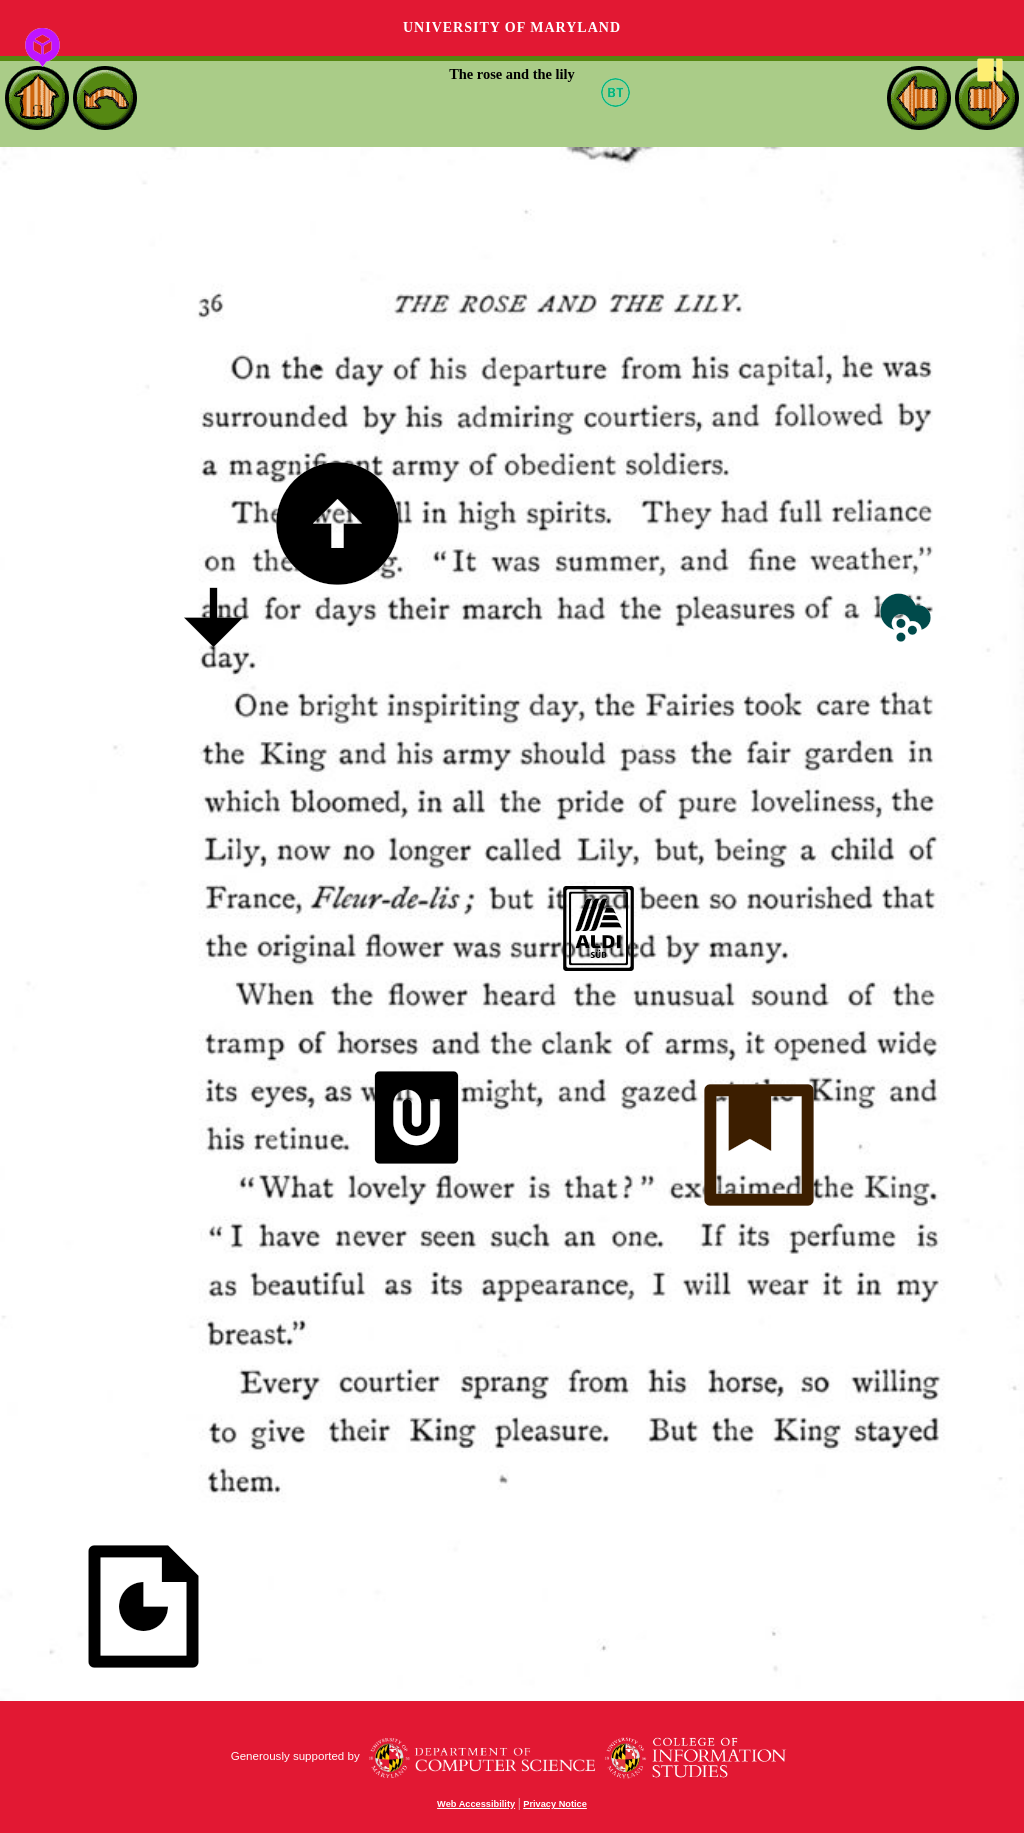 This screenshot has width=1024, height=1833. I want to click on attach a file to your message, so click(416, 1117).